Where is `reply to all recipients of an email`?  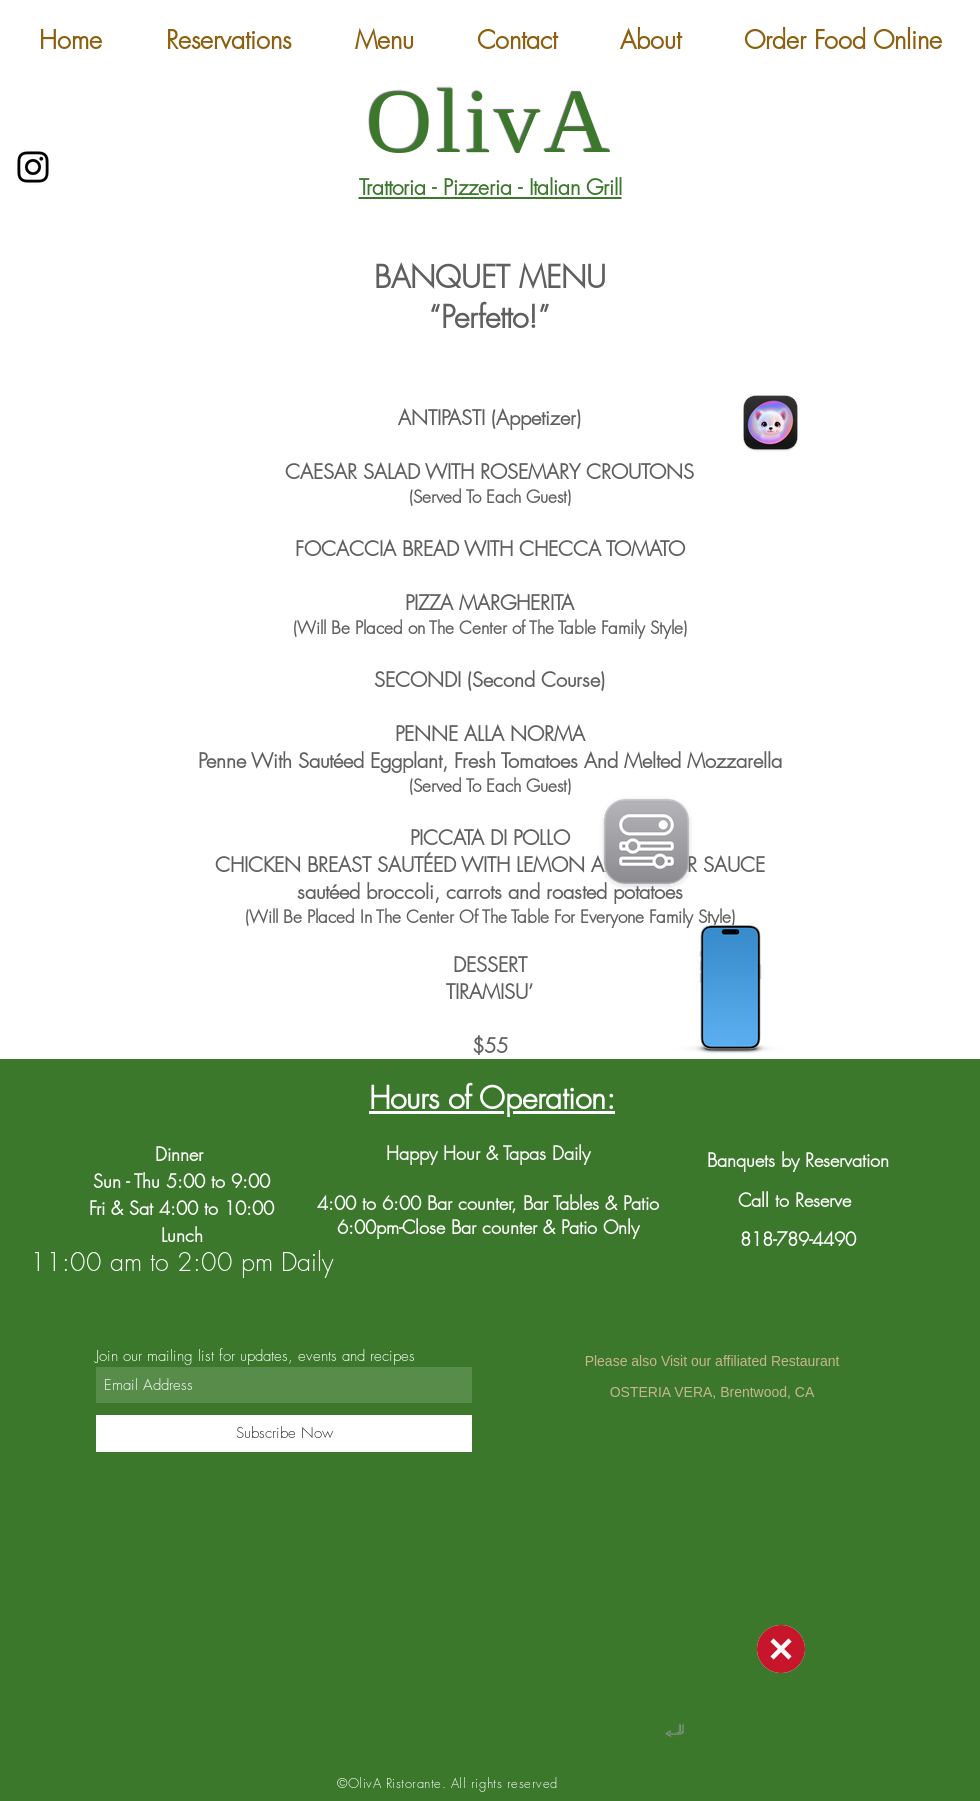 reply to all recipients of an email is located at coordinates (674, 1729).